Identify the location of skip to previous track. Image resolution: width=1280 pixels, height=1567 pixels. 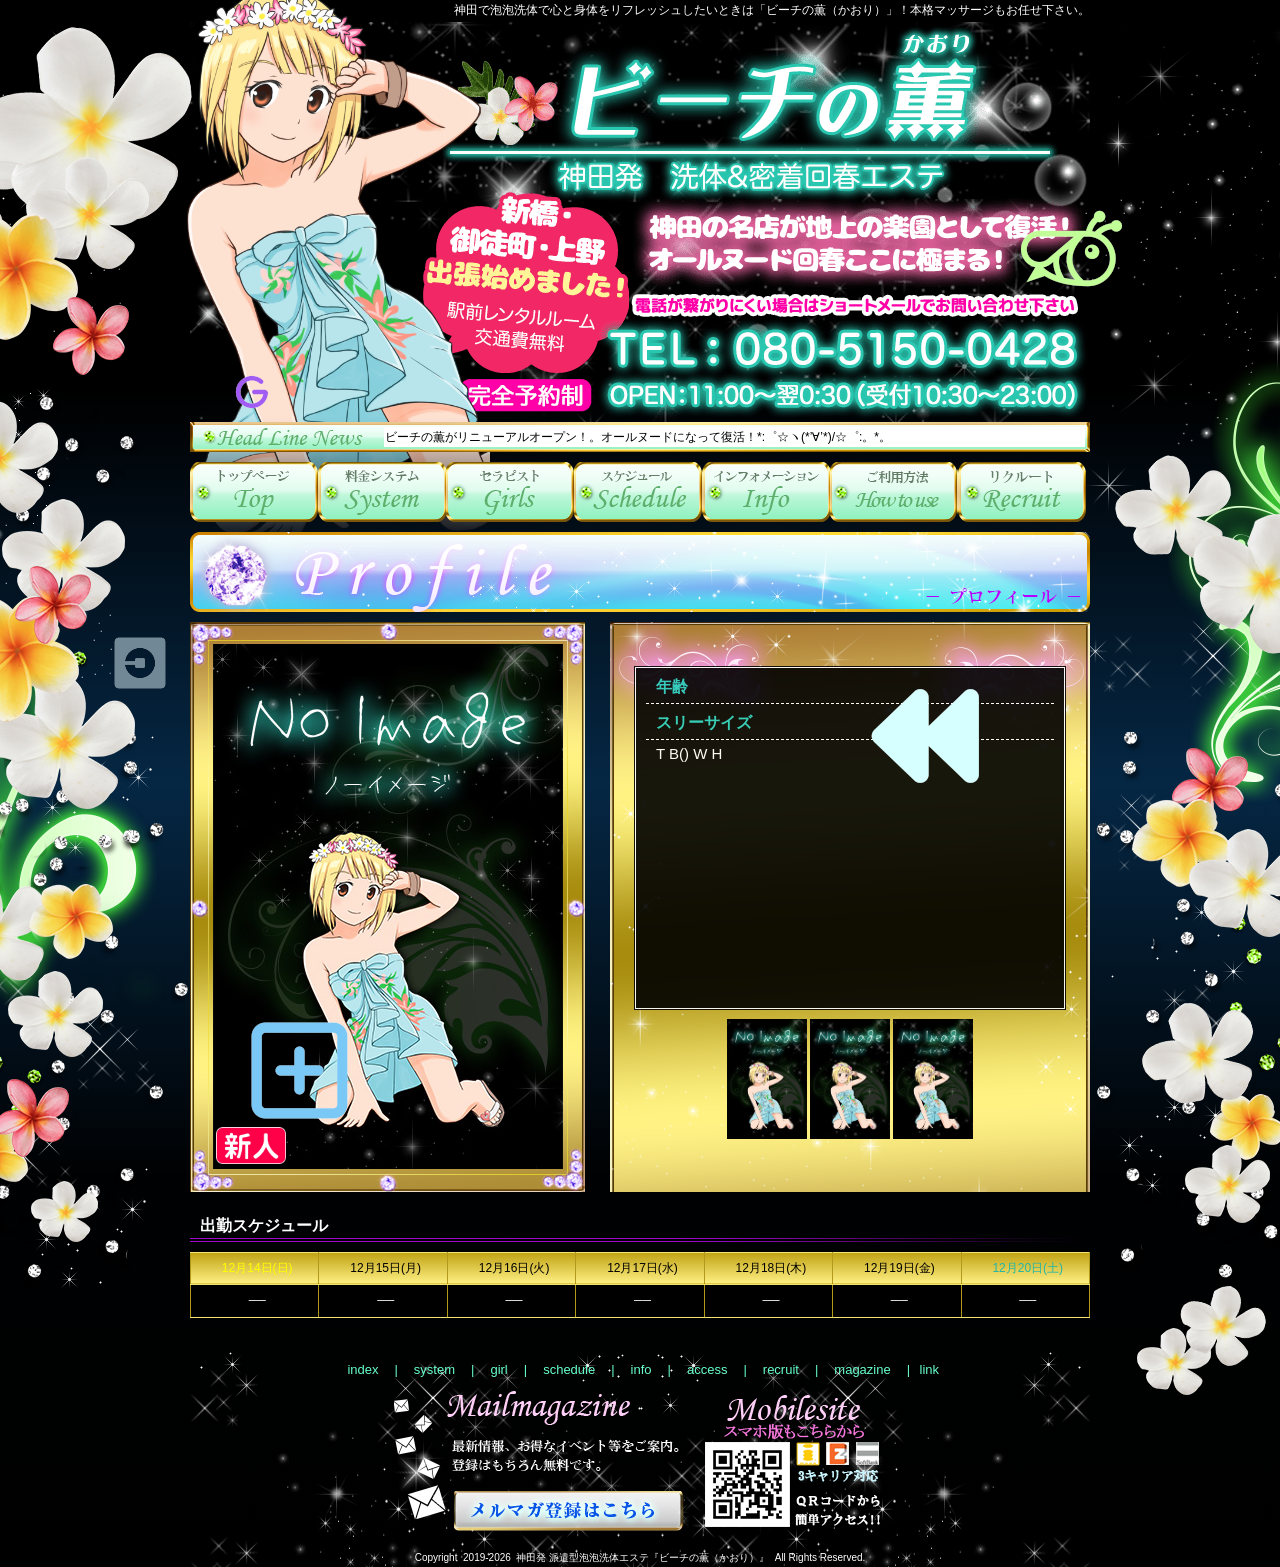
(932, 736).